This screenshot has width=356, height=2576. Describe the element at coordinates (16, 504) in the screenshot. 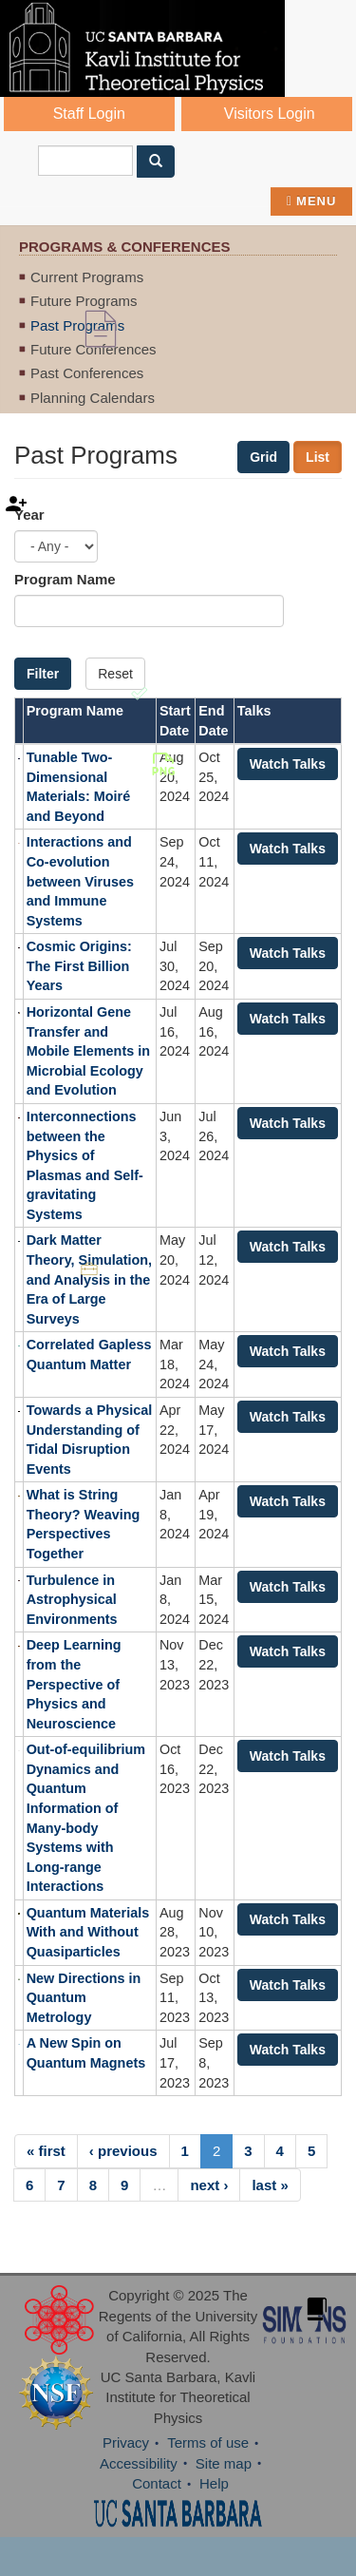

I see `add a new contact or friend` at that location.